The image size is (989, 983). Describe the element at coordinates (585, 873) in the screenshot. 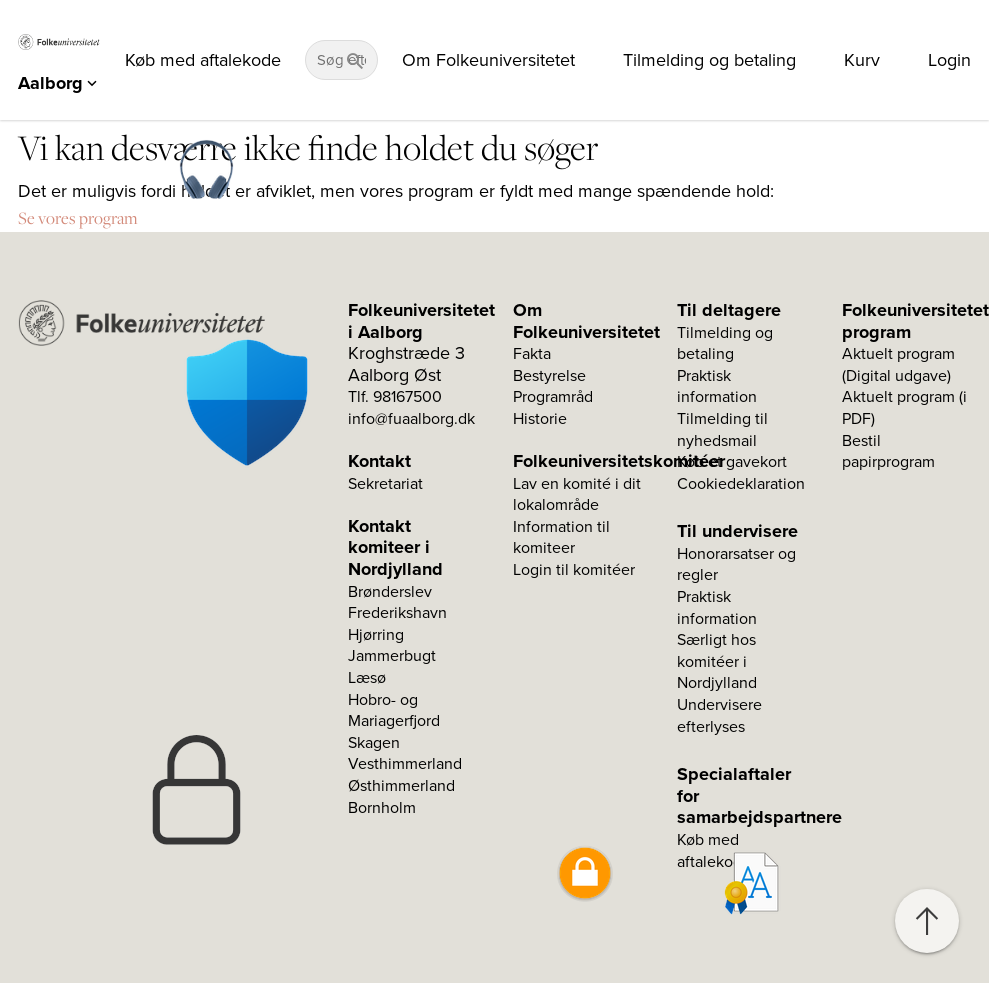

I see `indicates a file or folder is read-only` at that location.